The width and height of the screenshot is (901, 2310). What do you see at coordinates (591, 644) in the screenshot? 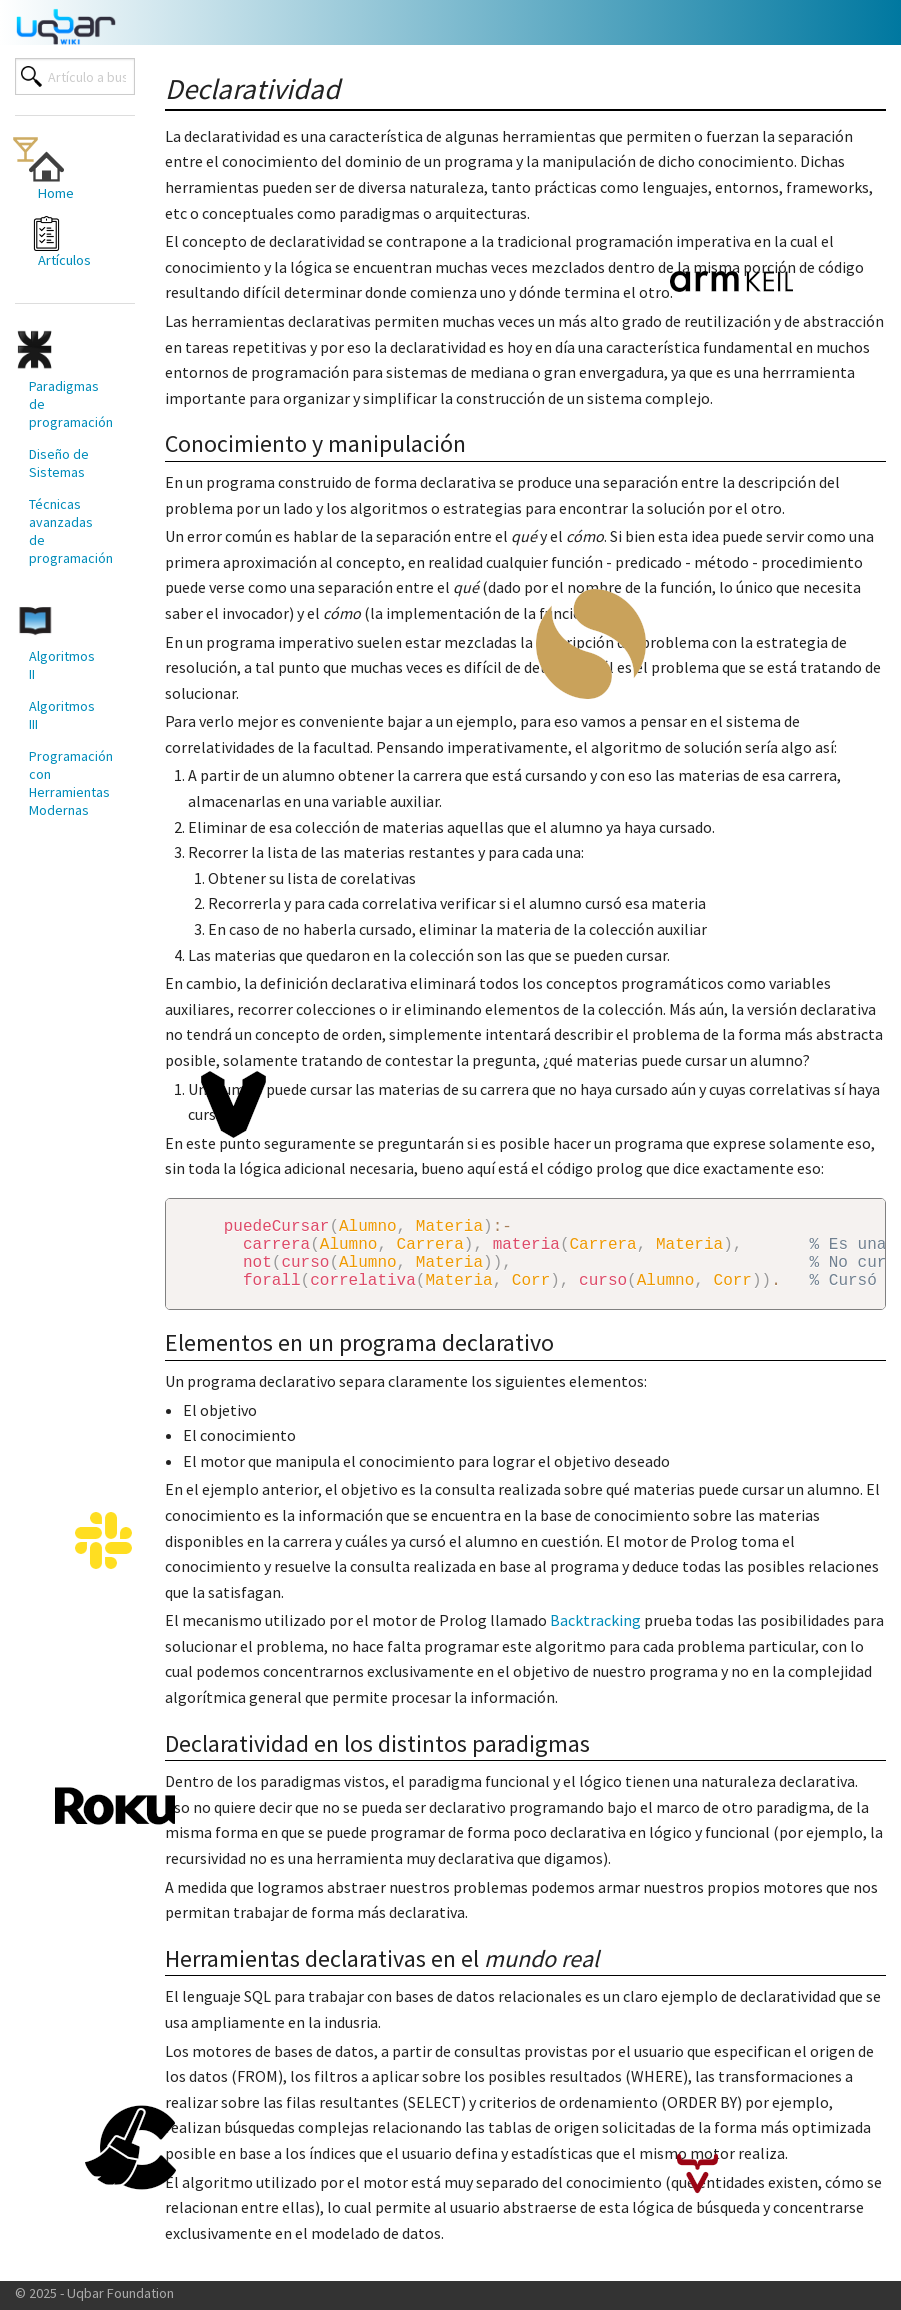
I see `open simplenote app` at bounding box center [591, 644].